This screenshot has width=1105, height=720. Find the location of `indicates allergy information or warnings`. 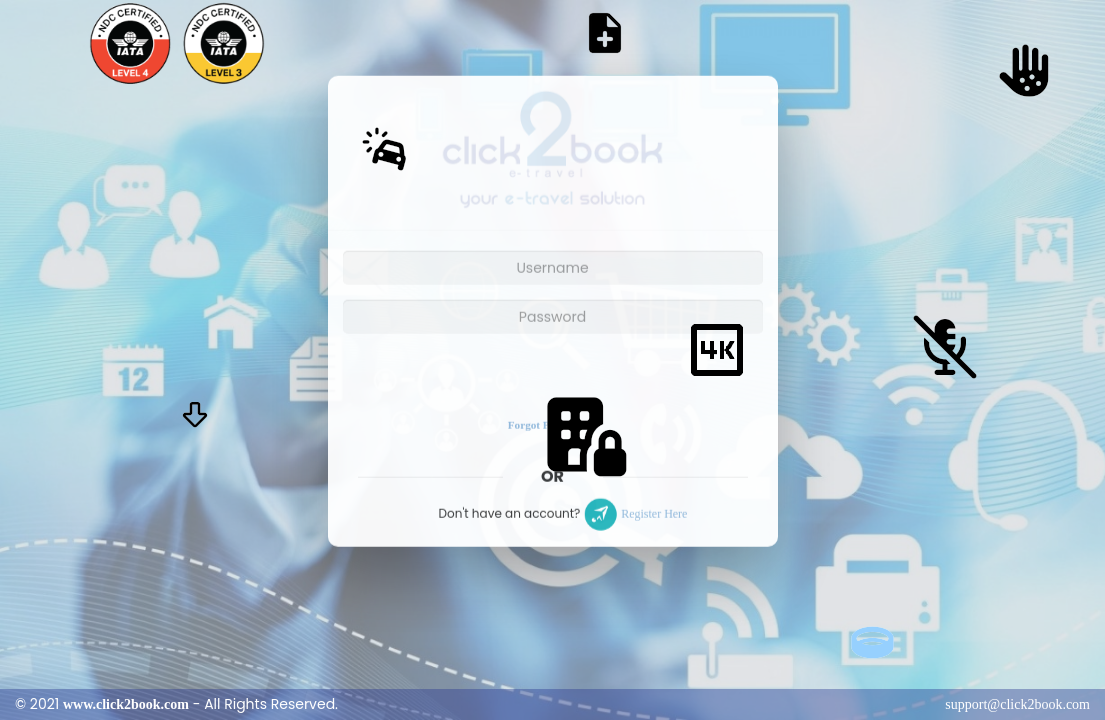

indicates allergy information or warnings is located at coordinates (1025, 70).